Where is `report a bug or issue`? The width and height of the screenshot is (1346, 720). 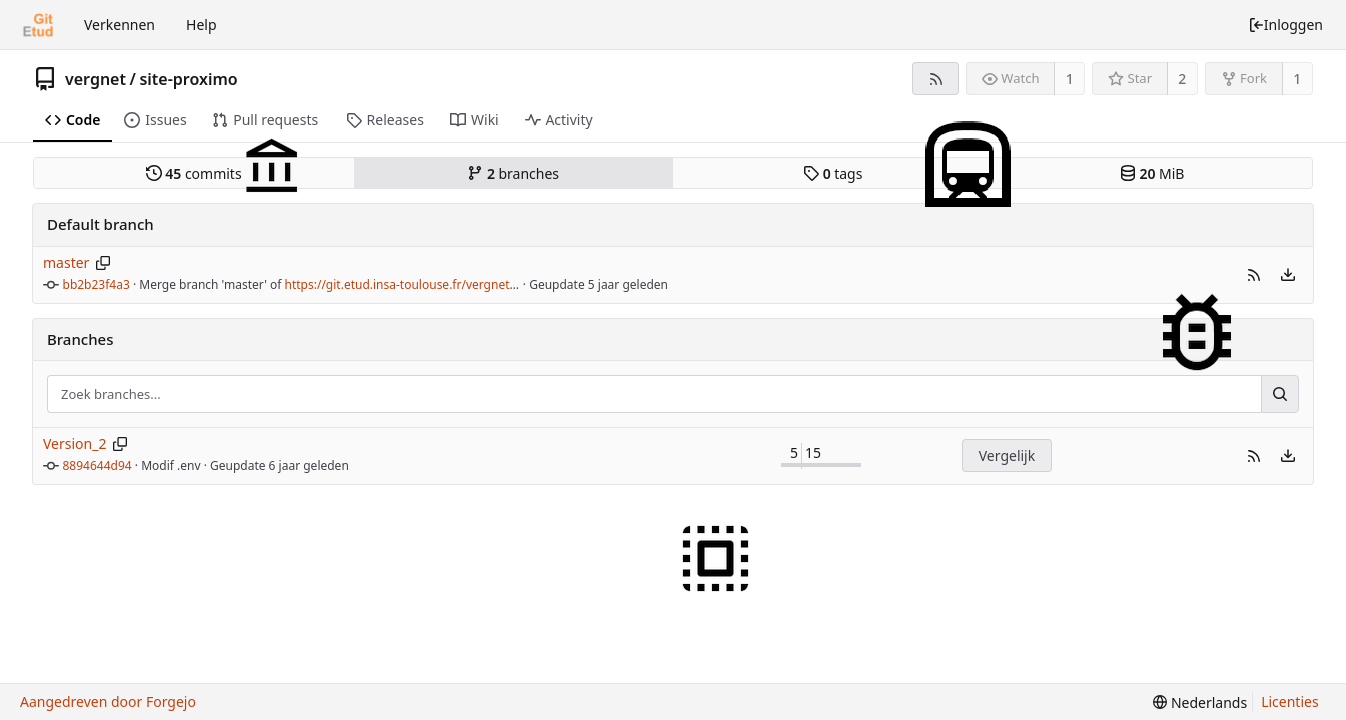 report a bug or issue is located at coordinates (1197, 332).